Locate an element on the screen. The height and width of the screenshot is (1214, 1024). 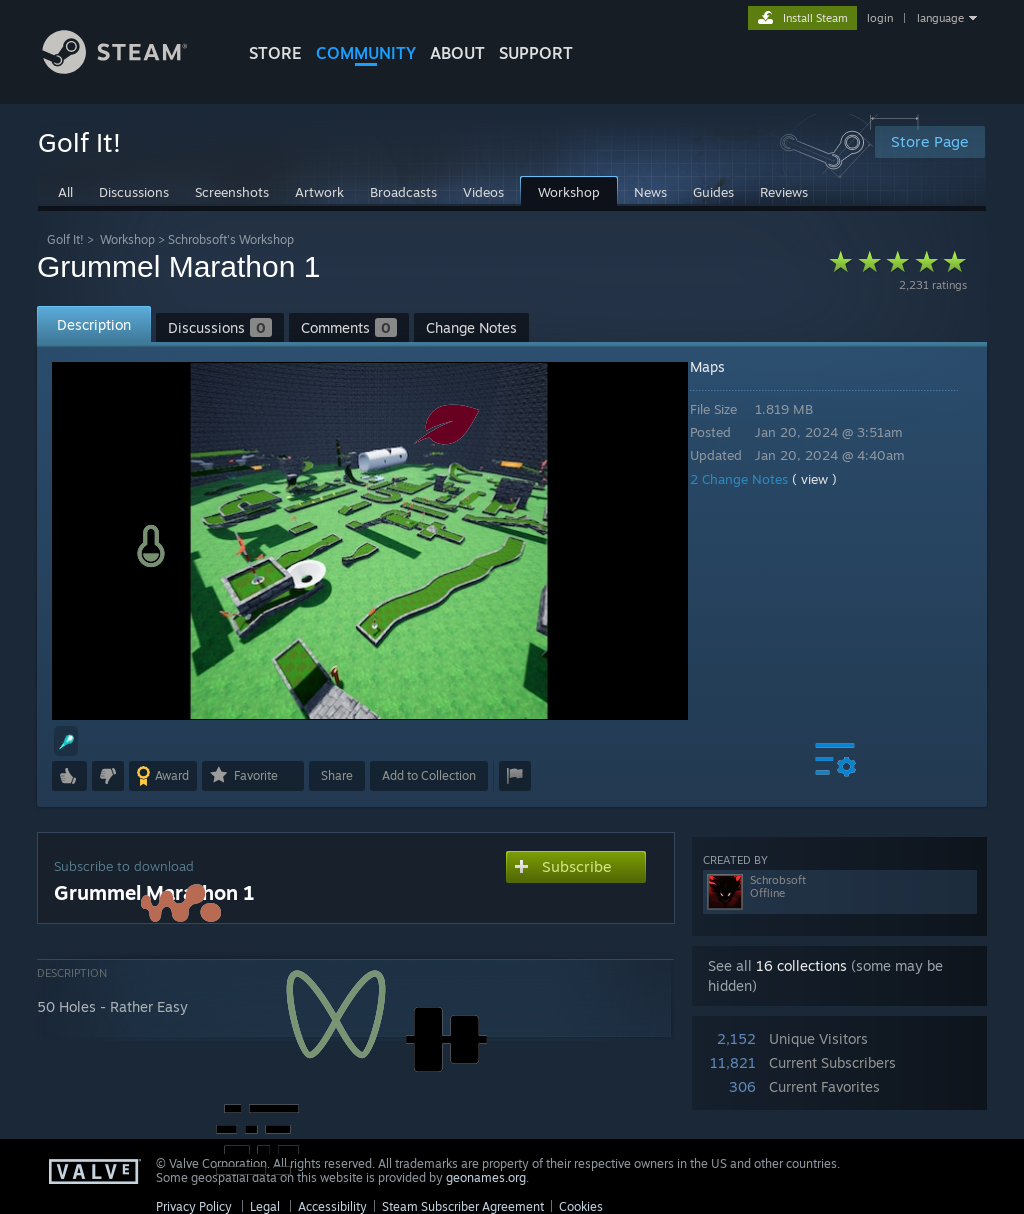
indicates misty or foggy weather conditions is located at coordinates (257, 1137).